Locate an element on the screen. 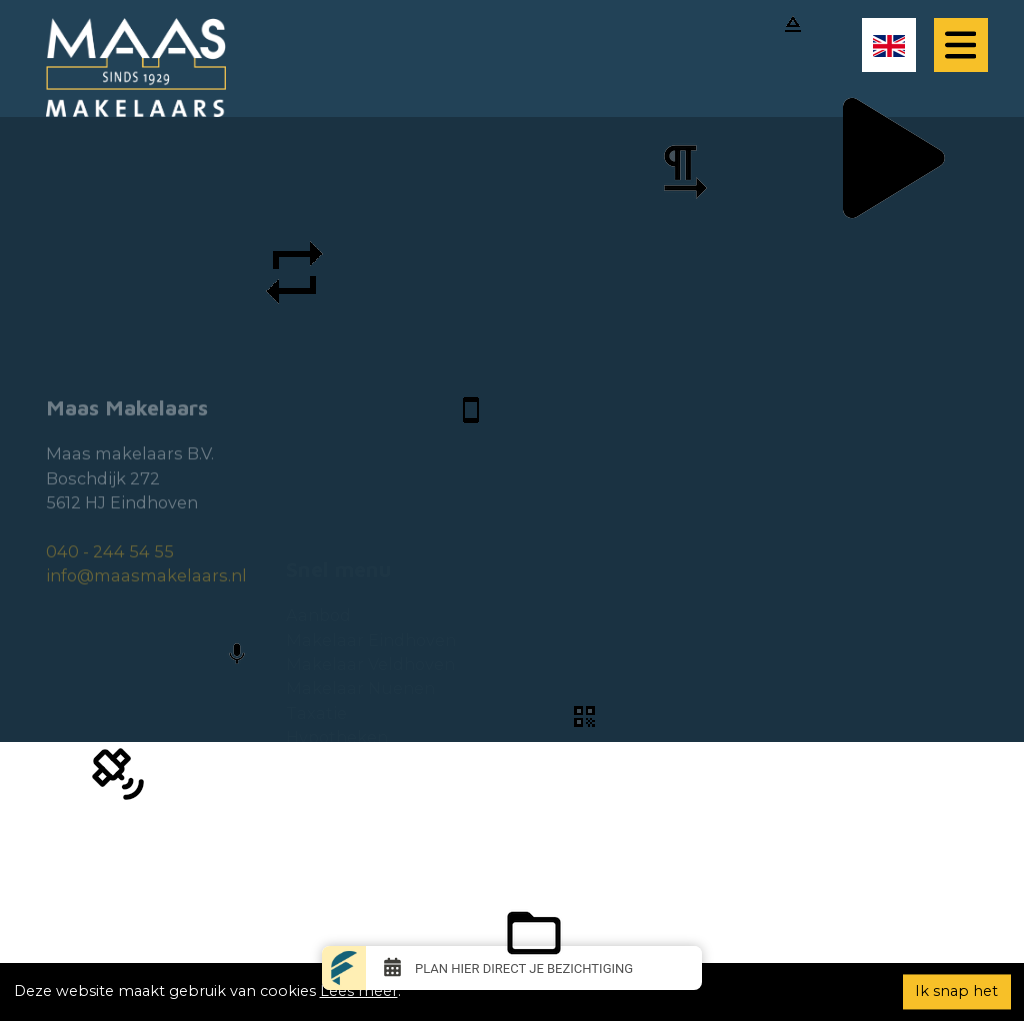  start or resume media playback is located at coordinates (880, 158).